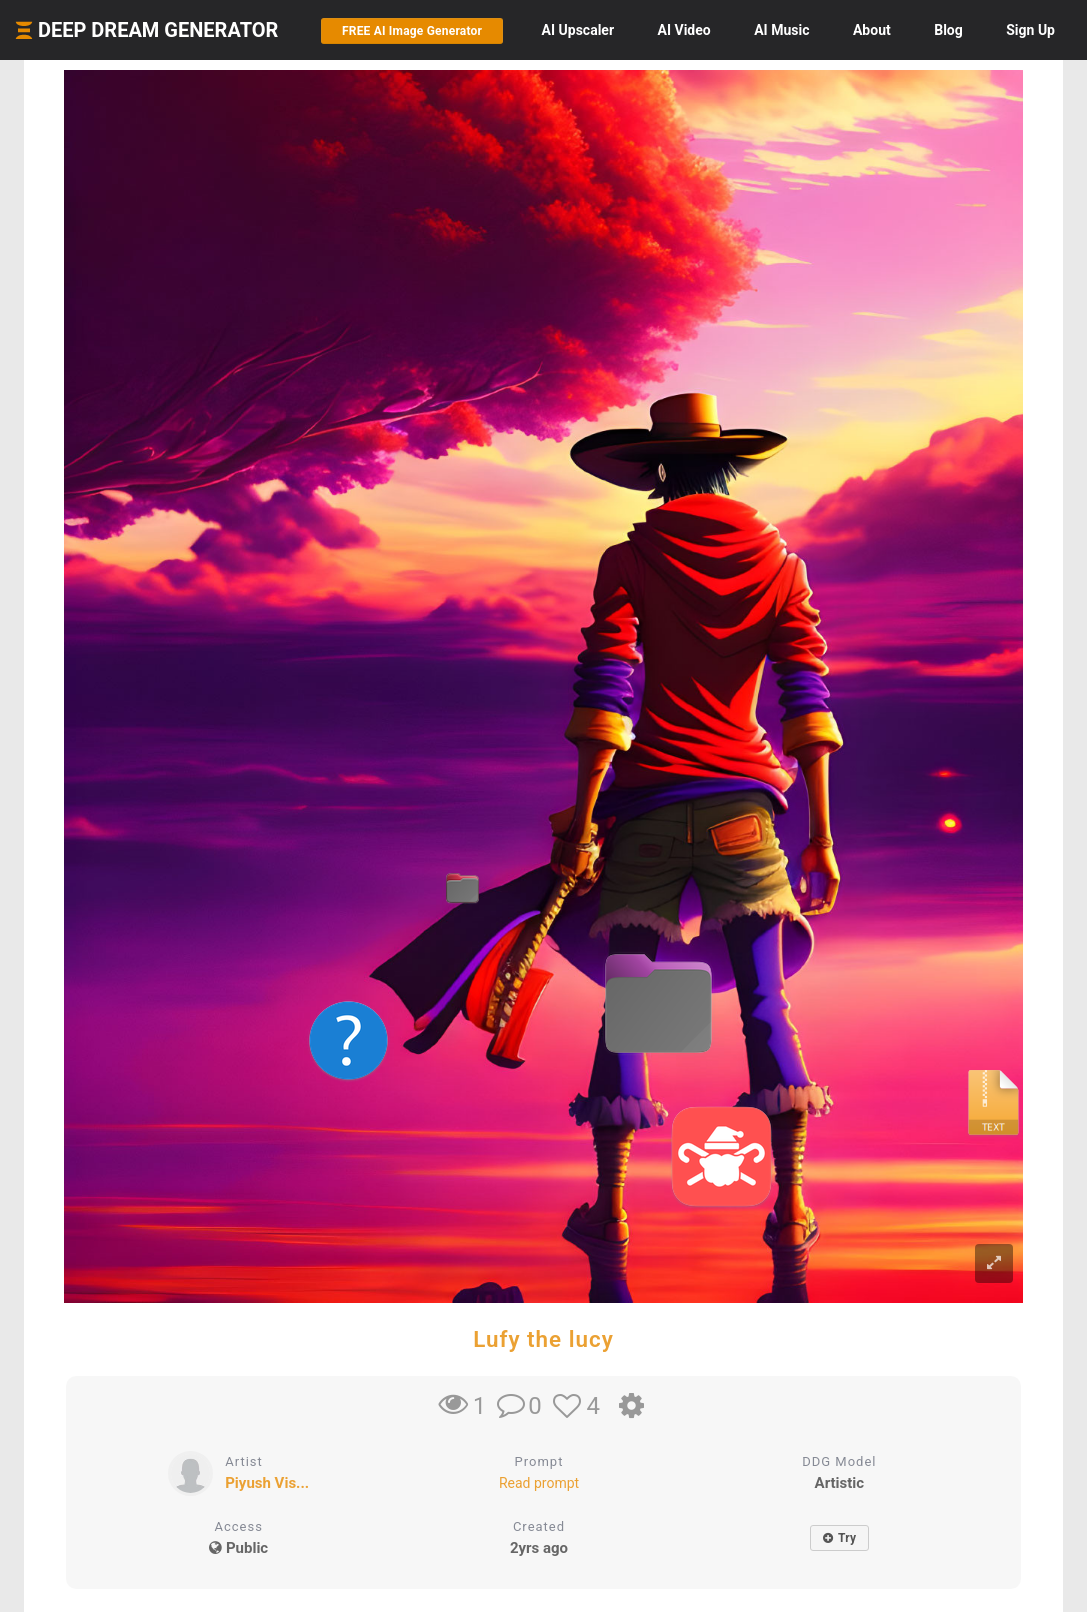  Describe the element at coordinates (462, 887) in the screenshot. I see `open folder to view contents` at that location.